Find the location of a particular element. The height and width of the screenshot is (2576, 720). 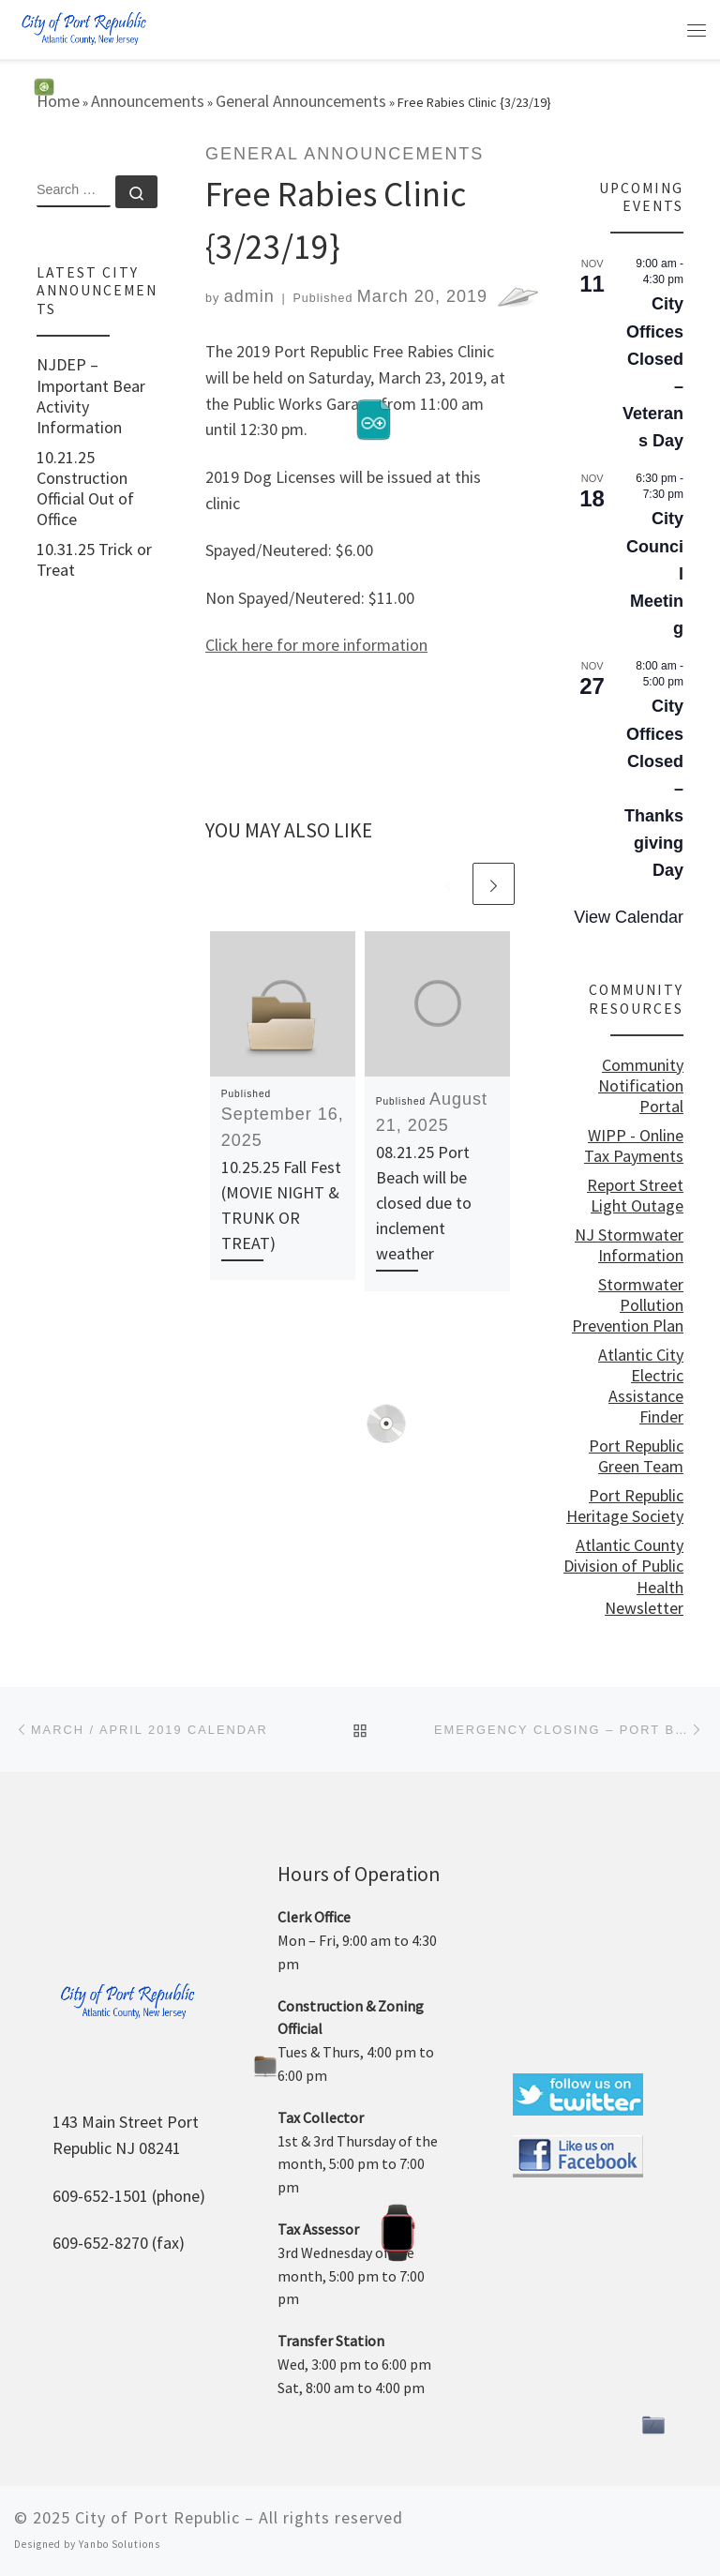

navigate to desktop folder is located at coordinates (44, 86).